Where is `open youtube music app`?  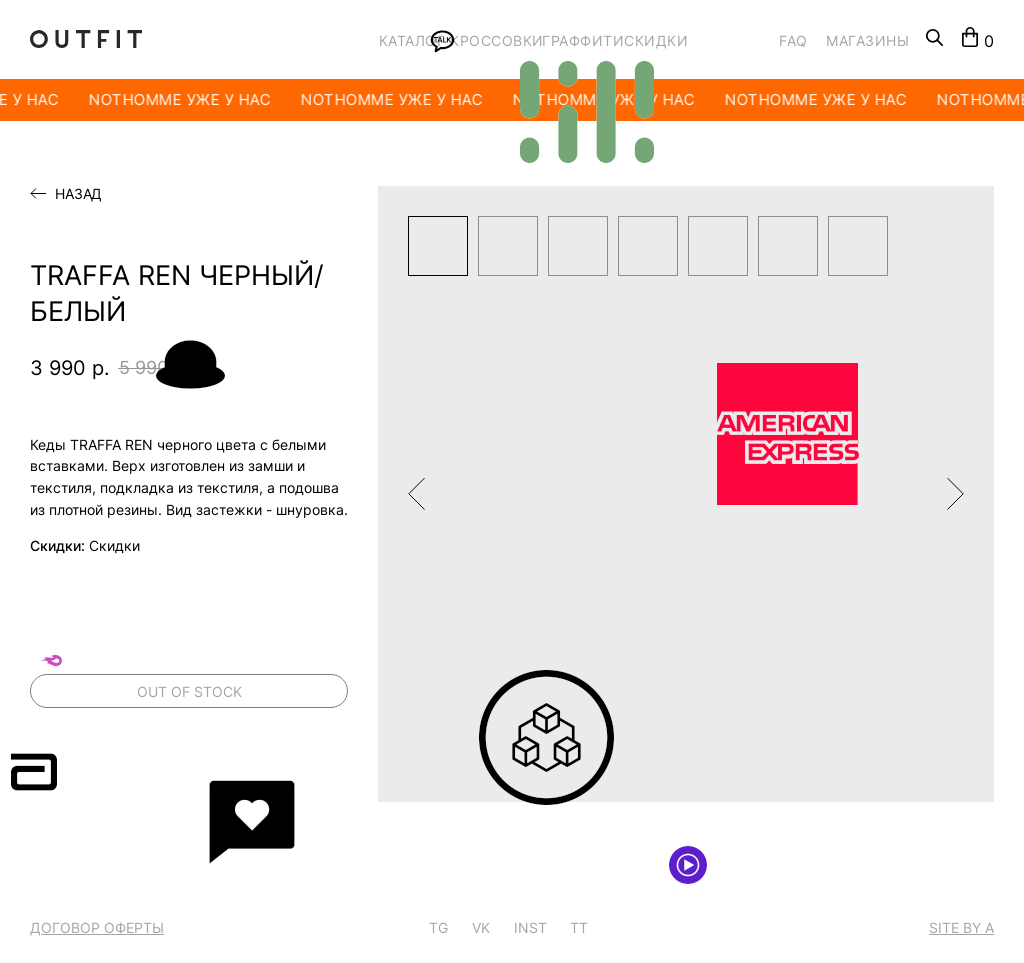
open youtube music app is located at coordinates (688, 865).